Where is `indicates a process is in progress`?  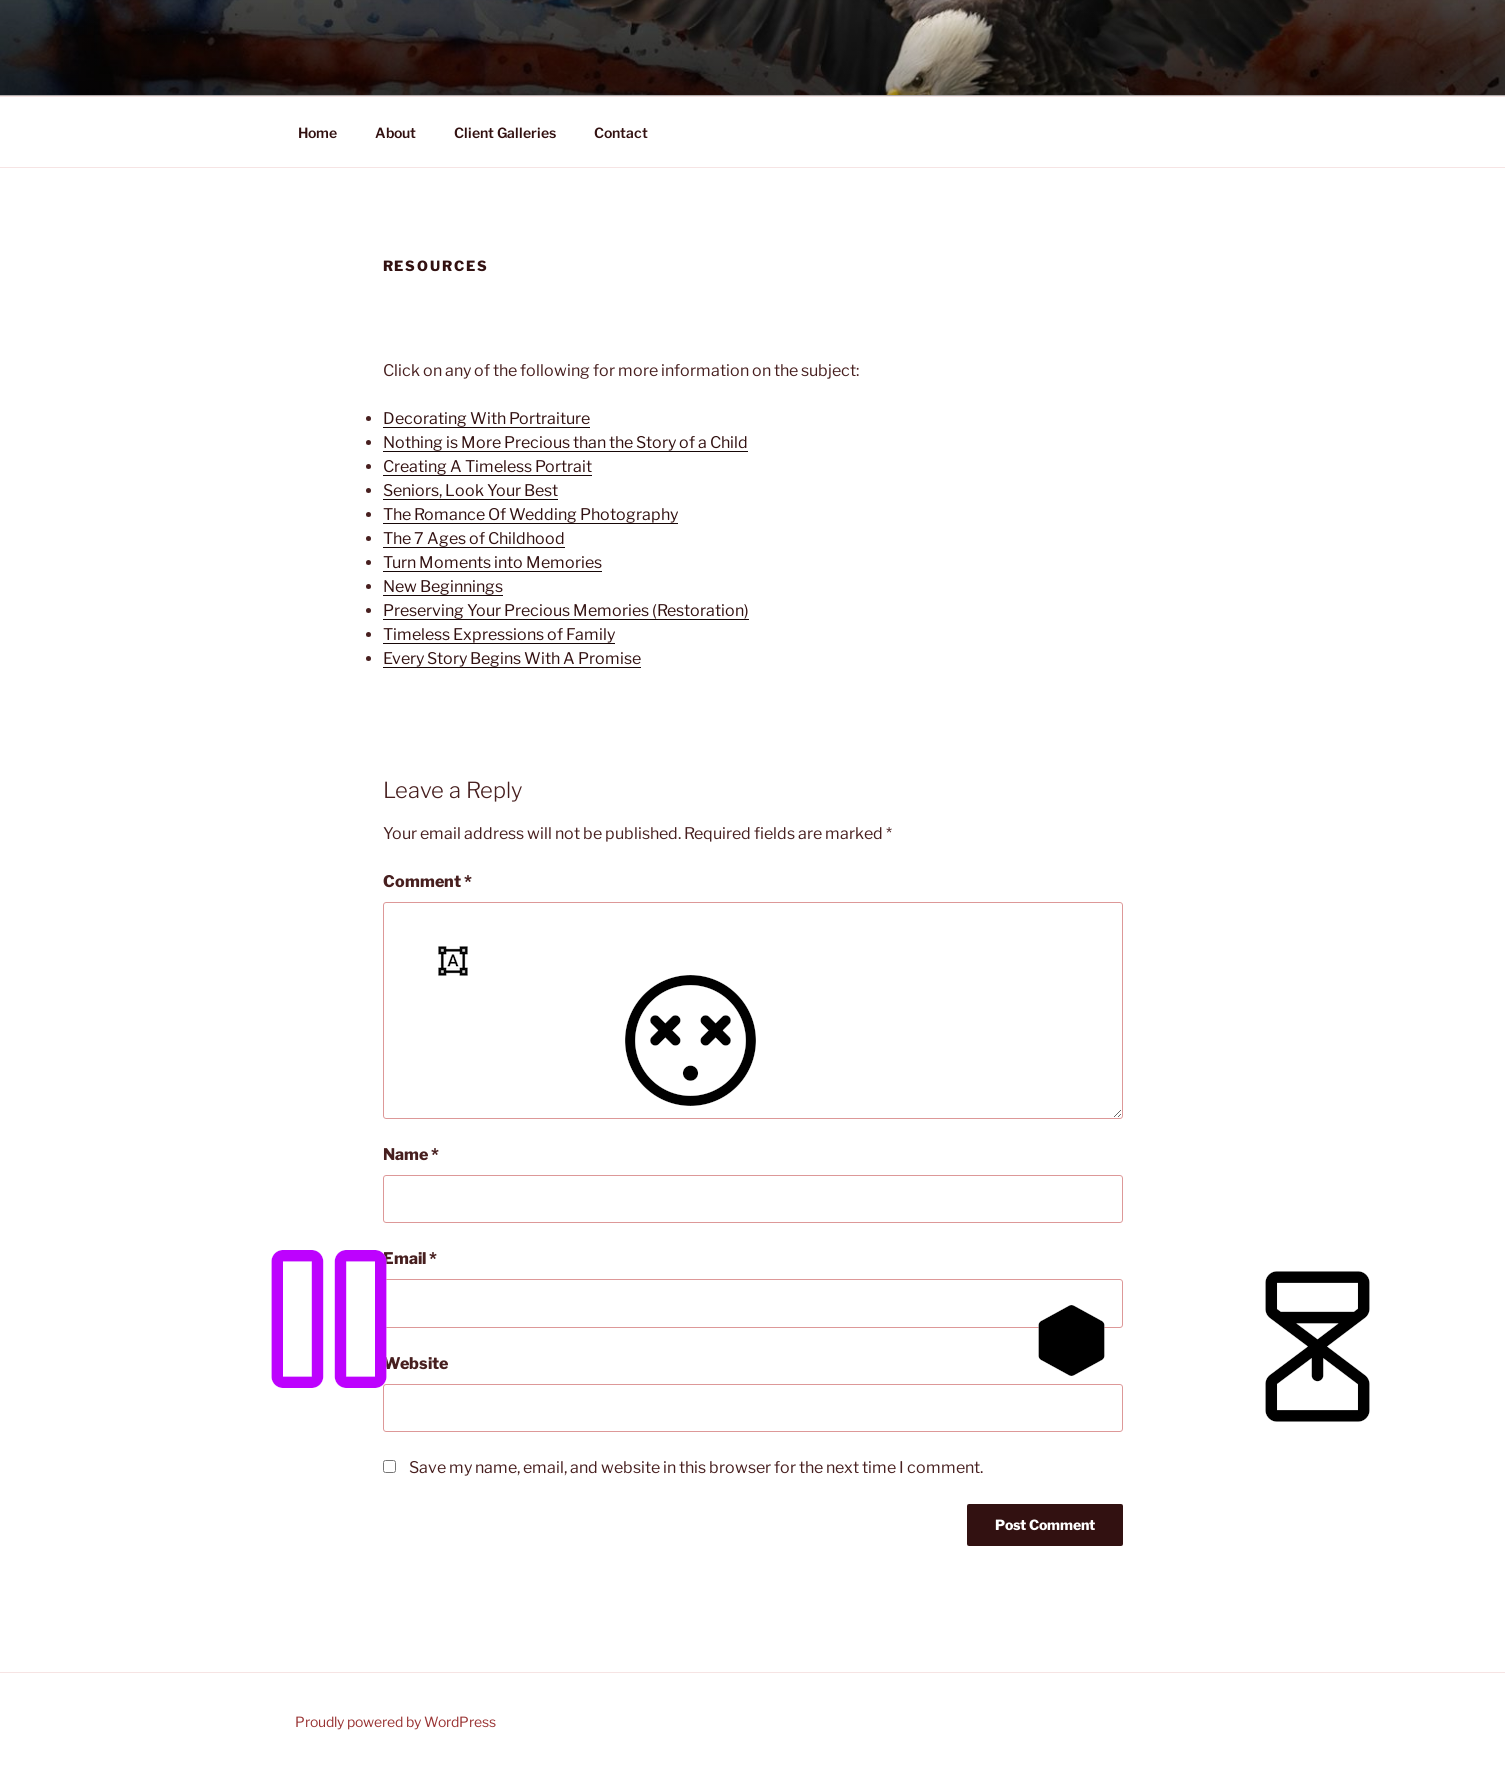 indicates a process is in progress is located at coordinates (1317, 1346).